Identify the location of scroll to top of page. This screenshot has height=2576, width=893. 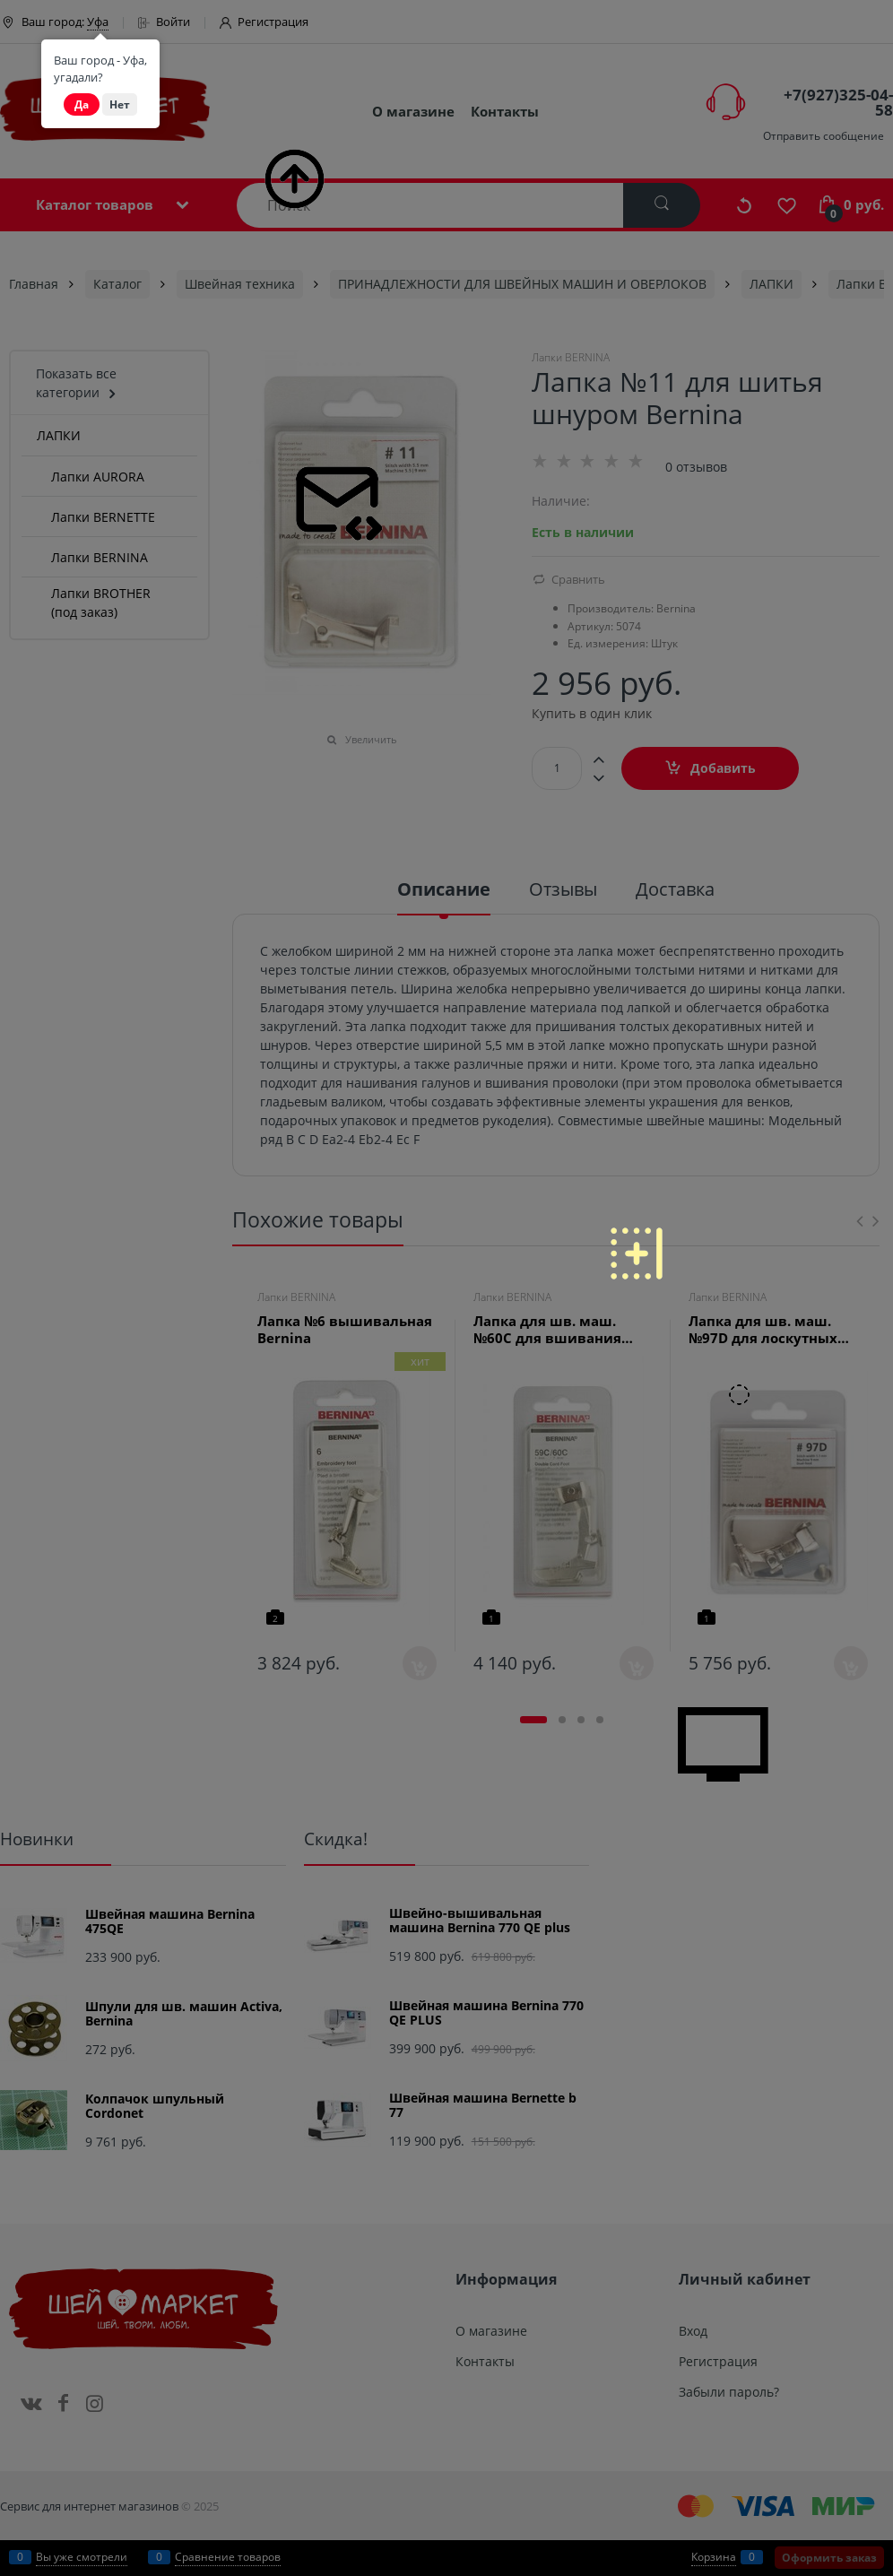
(294, 178).